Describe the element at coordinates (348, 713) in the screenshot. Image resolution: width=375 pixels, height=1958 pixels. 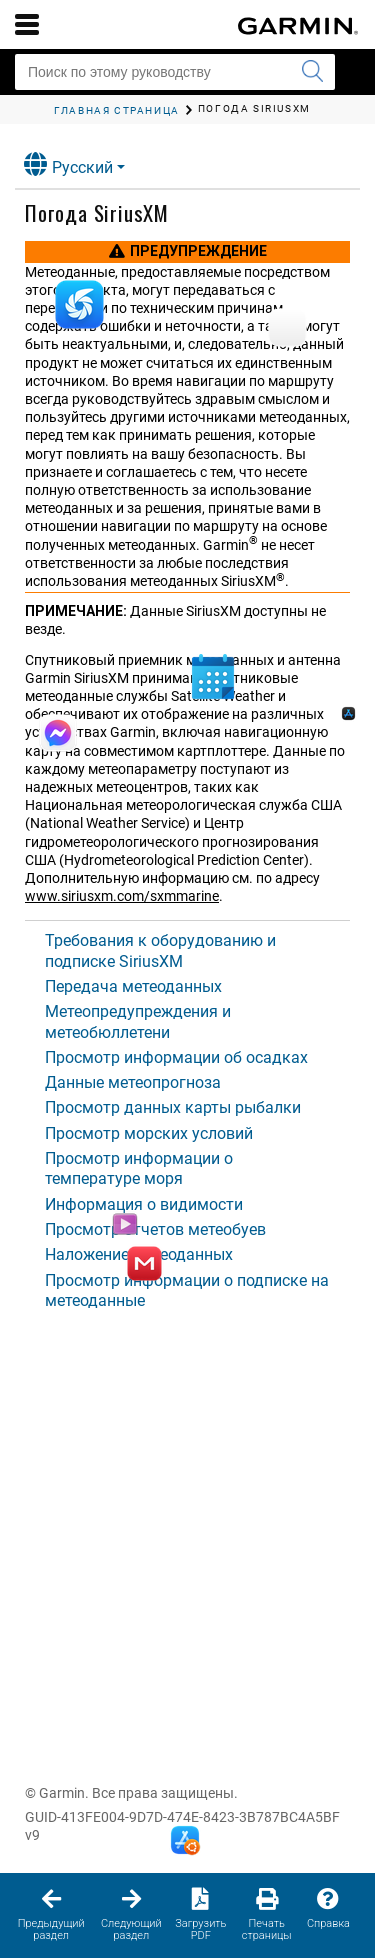
I see `open the app store connect or developer tools` at that location.